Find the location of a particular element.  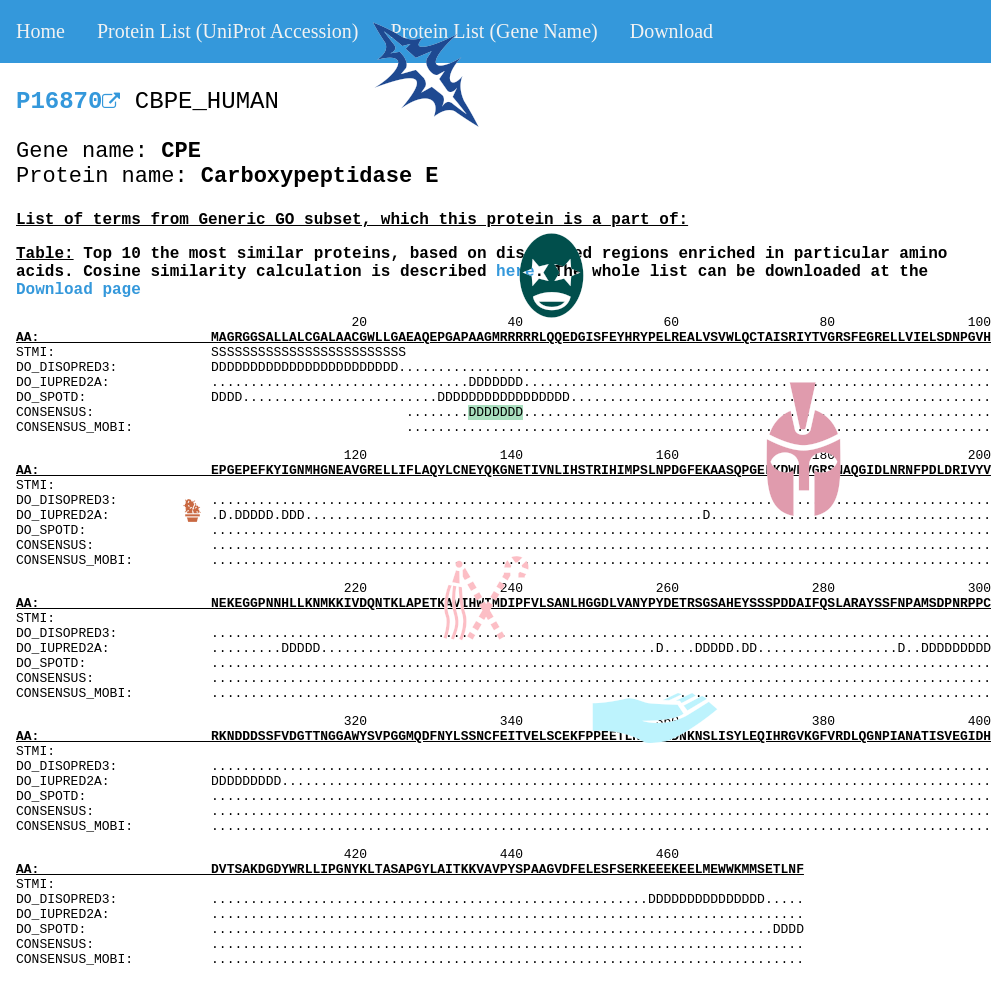

indicates damage or injury status in a game is located at coordinates (425, 74).